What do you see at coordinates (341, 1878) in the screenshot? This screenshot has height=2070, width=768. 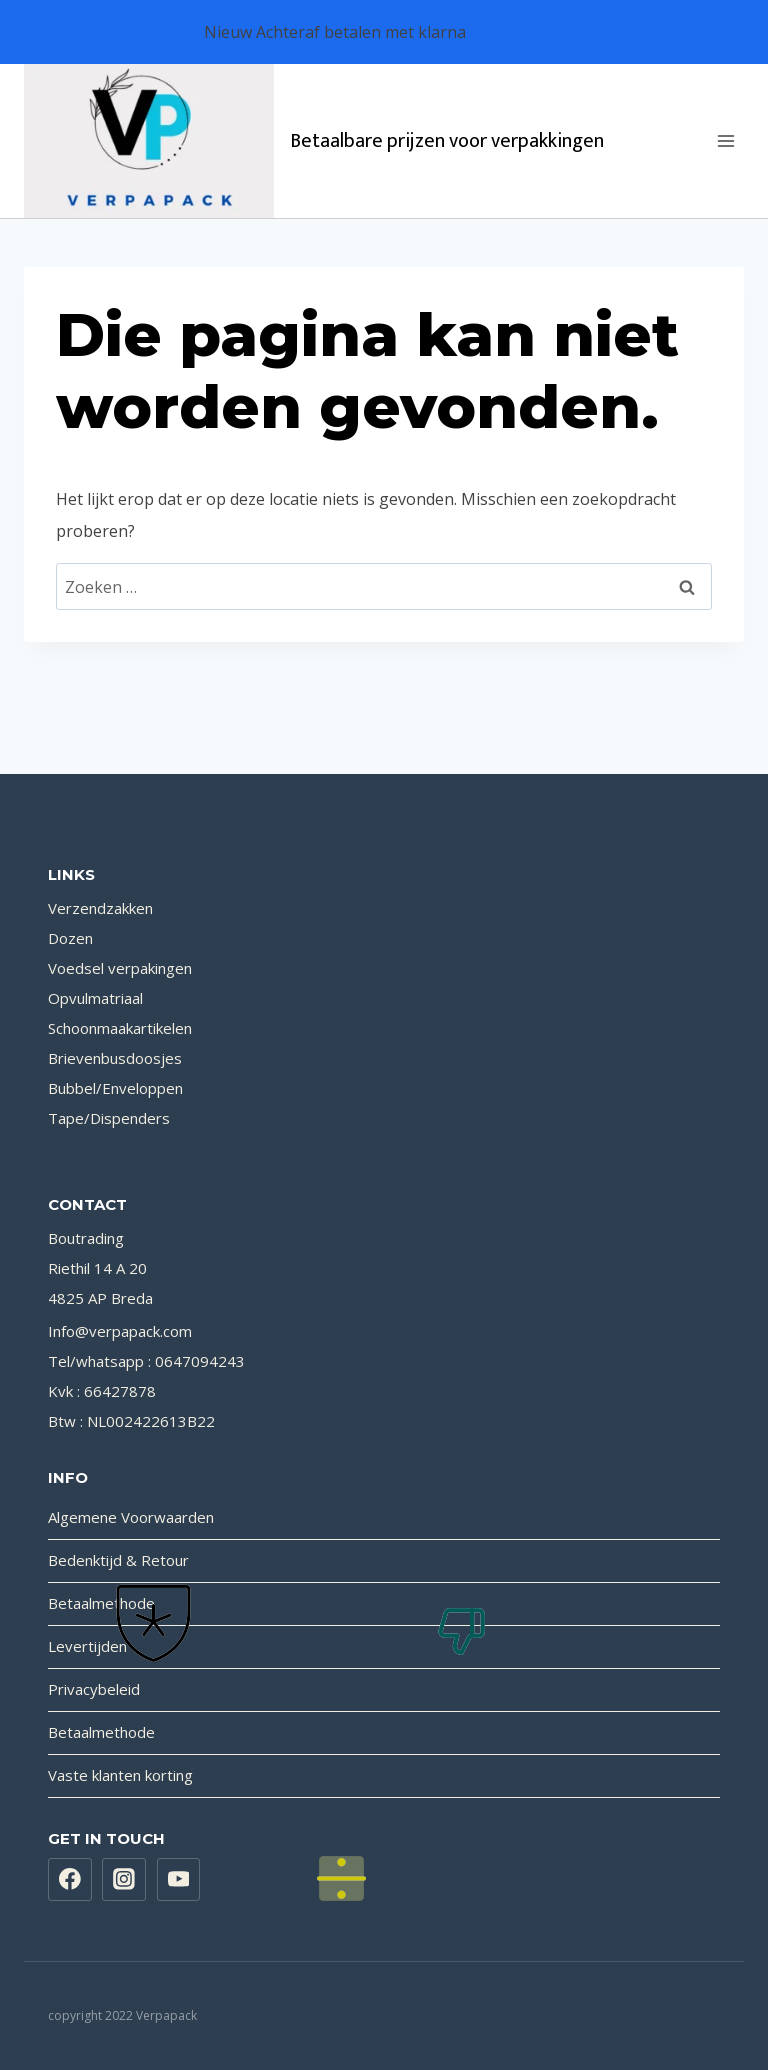 I see `perform division calculation` at bounding box center [341, 1878].